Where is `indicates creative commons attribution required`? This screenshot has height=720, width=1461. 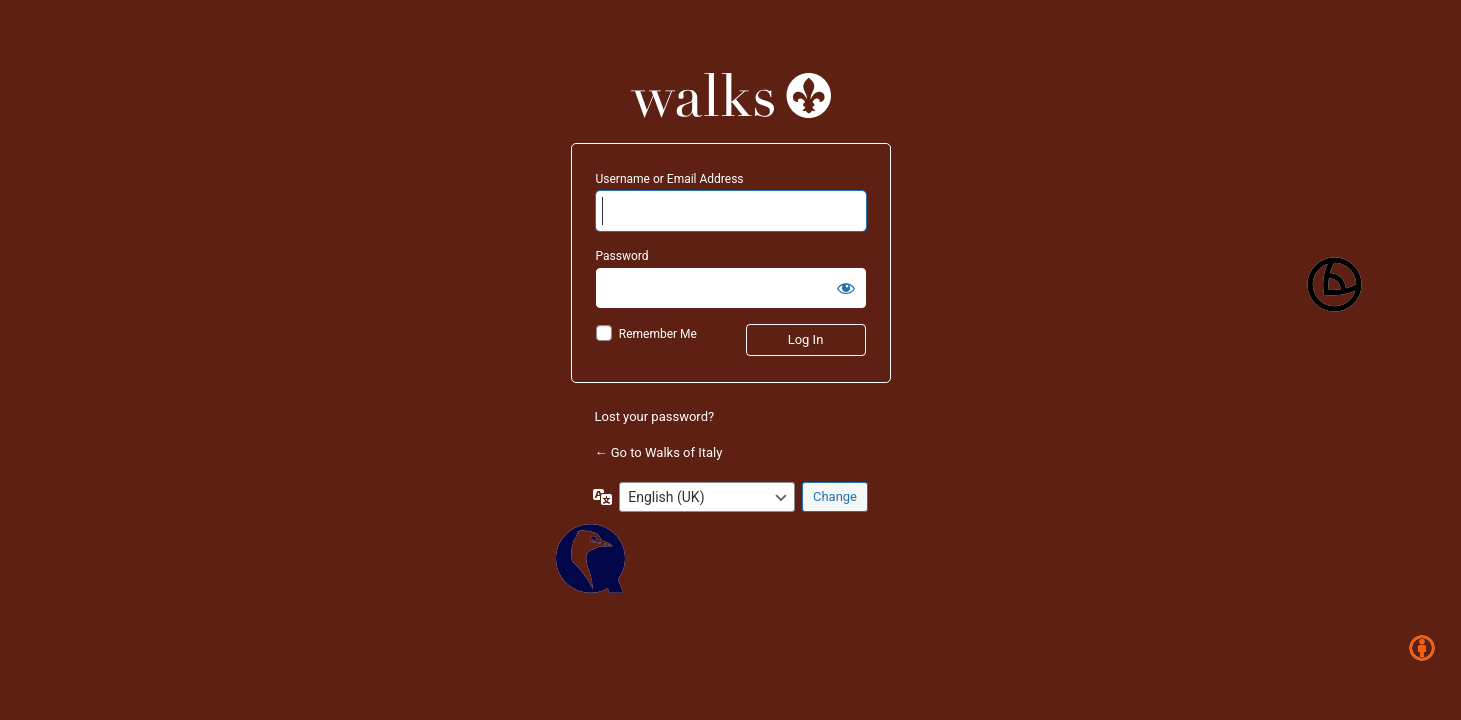 indicates creative commons attribution required is located at coordinates (1422, 648).